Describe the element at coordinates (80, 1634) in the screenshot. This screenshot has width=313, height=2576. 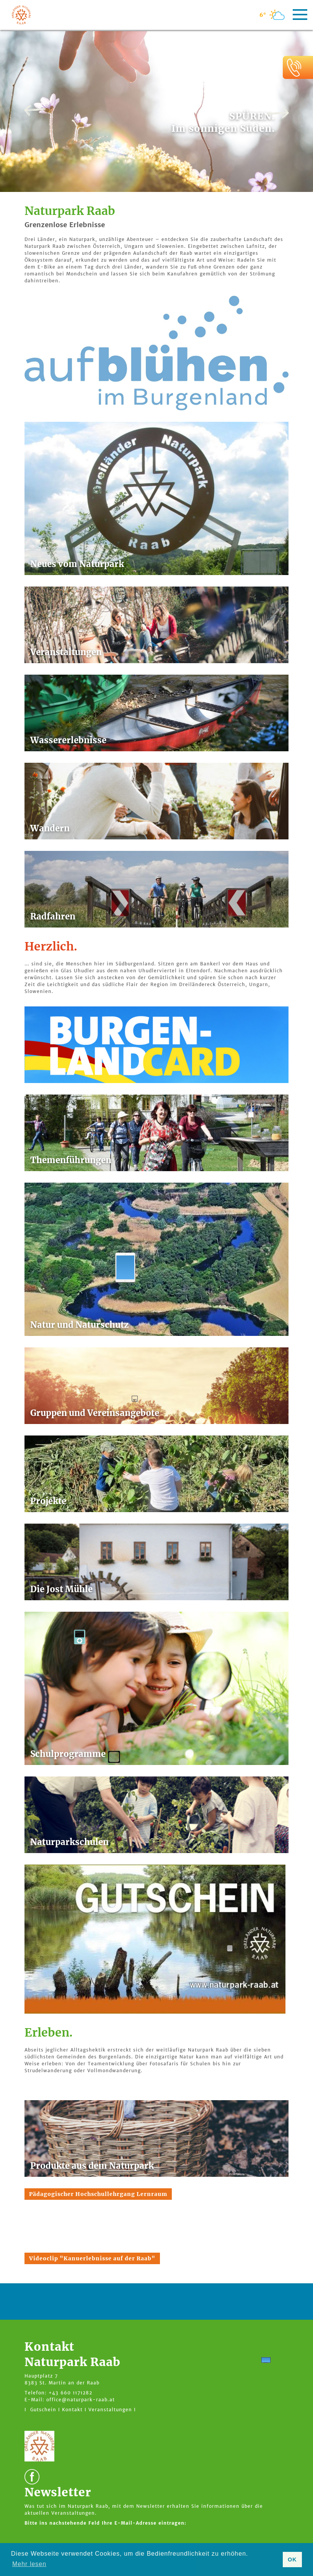
I see `iPod nano device connected` at that location.